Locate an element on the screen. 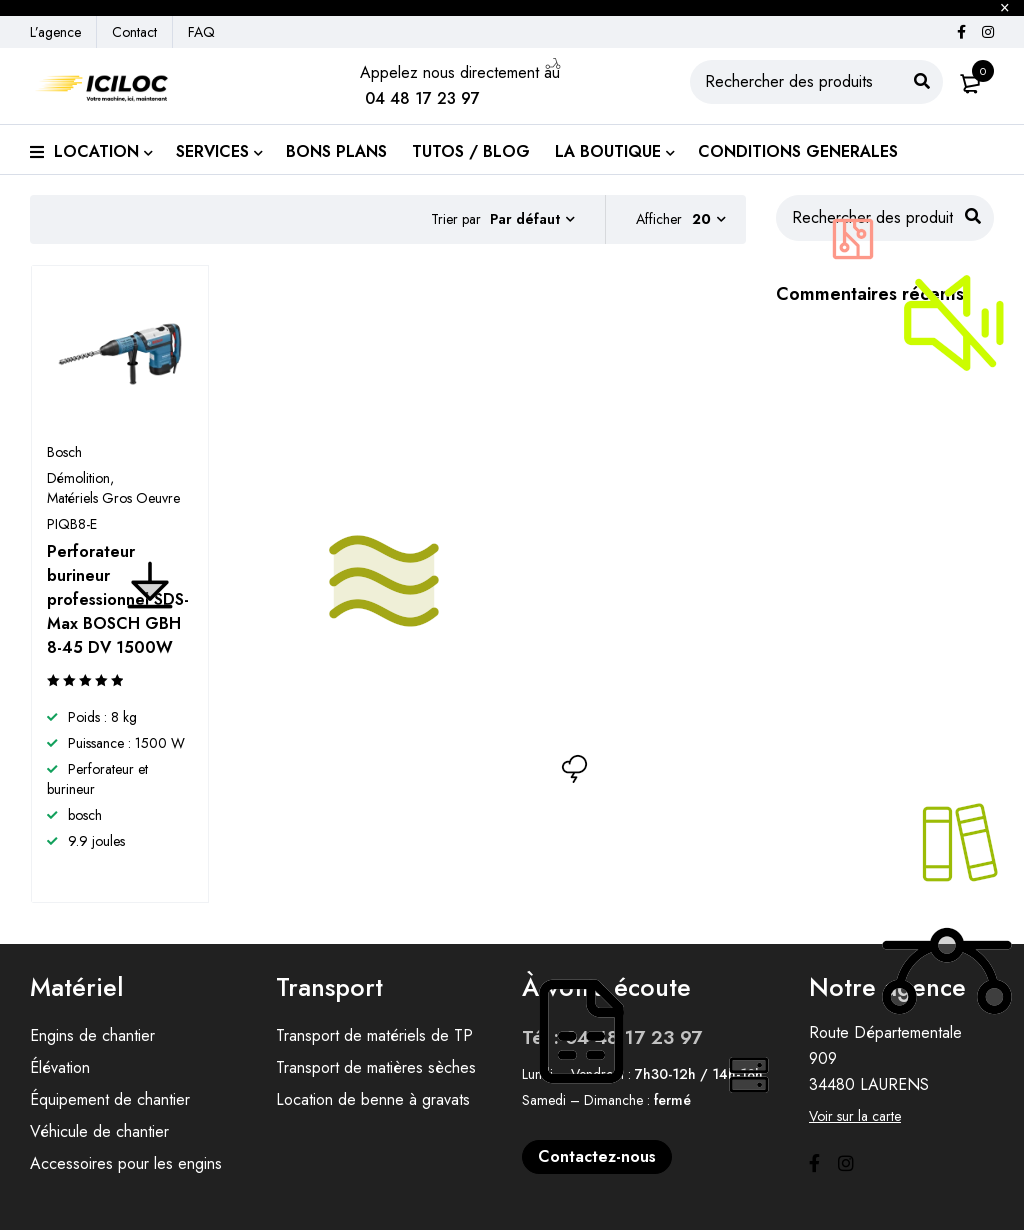 This screenshot has height=1230, width=1024. access your library or book collection is located at coordinates (957, 844).